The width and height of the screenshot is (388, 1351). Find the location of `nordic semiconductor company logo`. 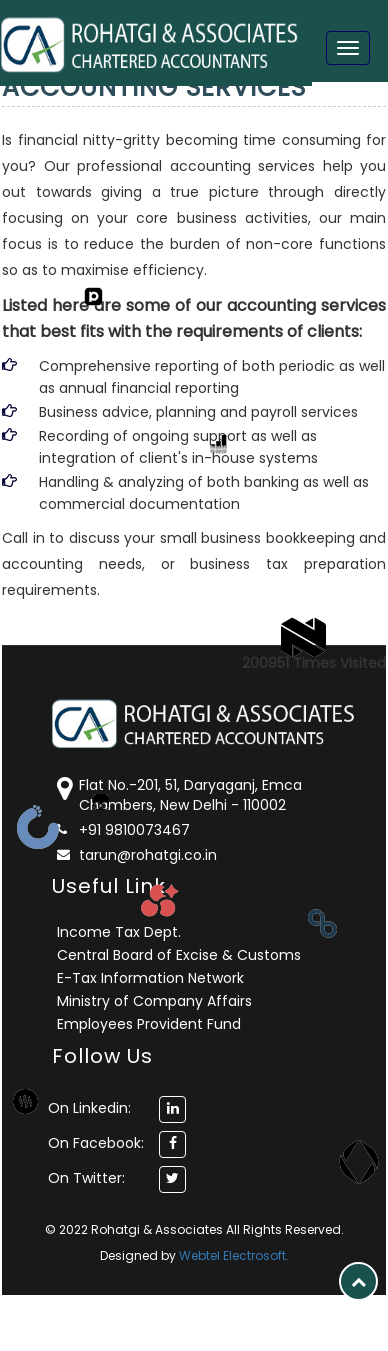

nordic semiconductor company logo is located at coordinates (303, 637).